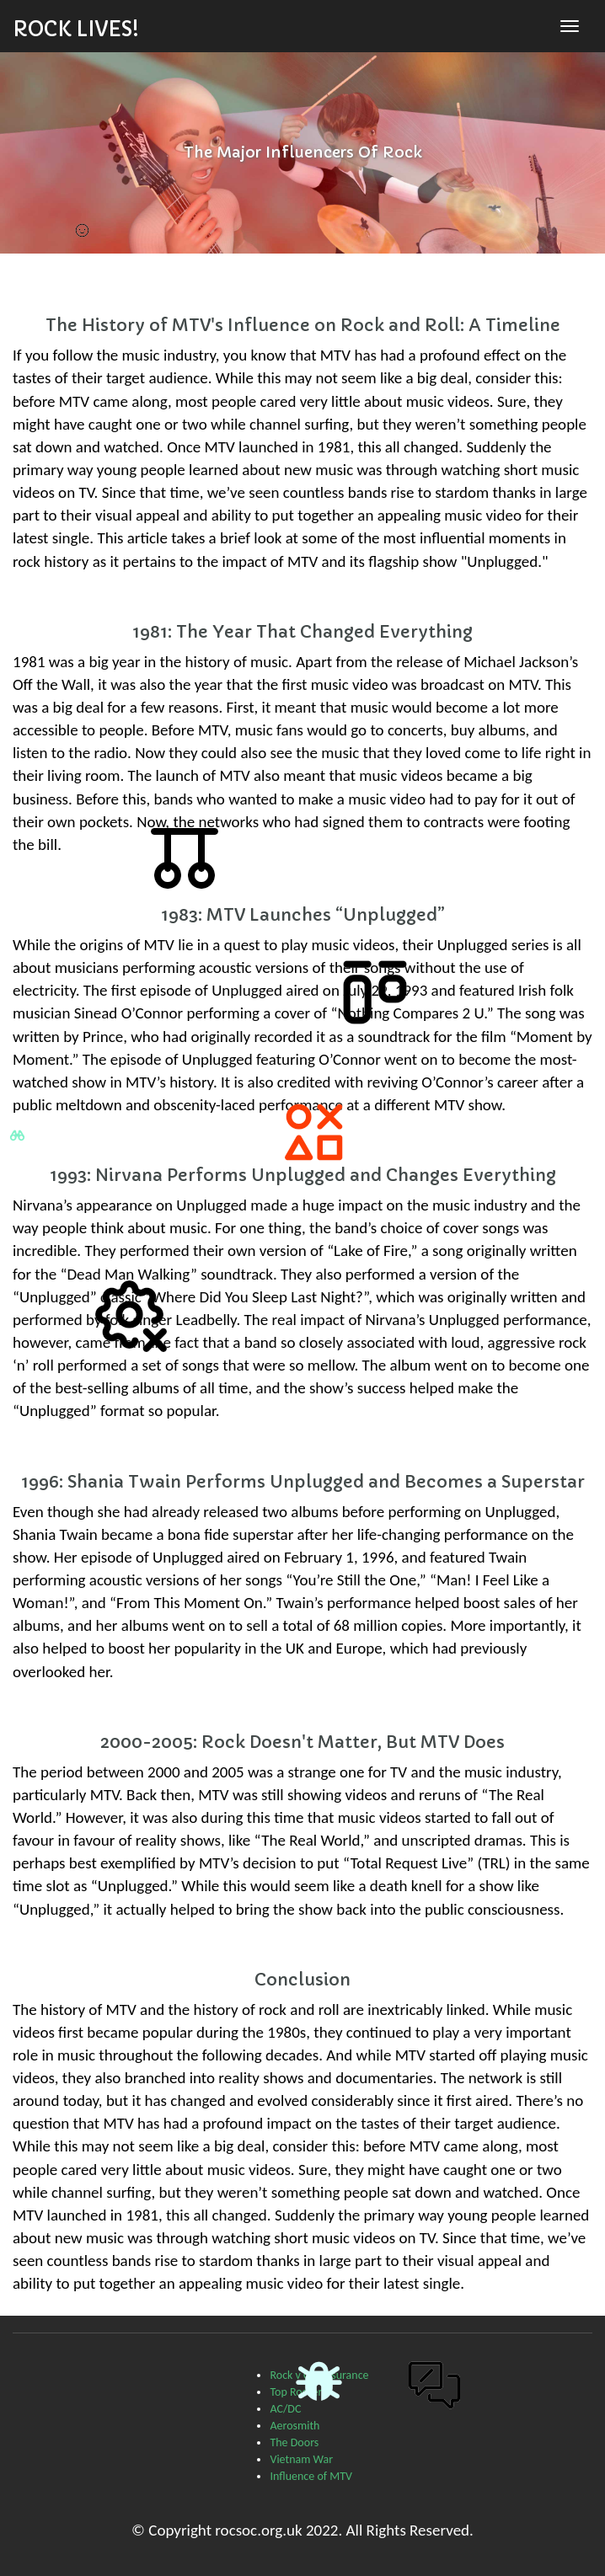  What do you see at coordinates (319, 2380) in the screenshot?
I see `report a bug or issue` at bounding box center [319, 2380].